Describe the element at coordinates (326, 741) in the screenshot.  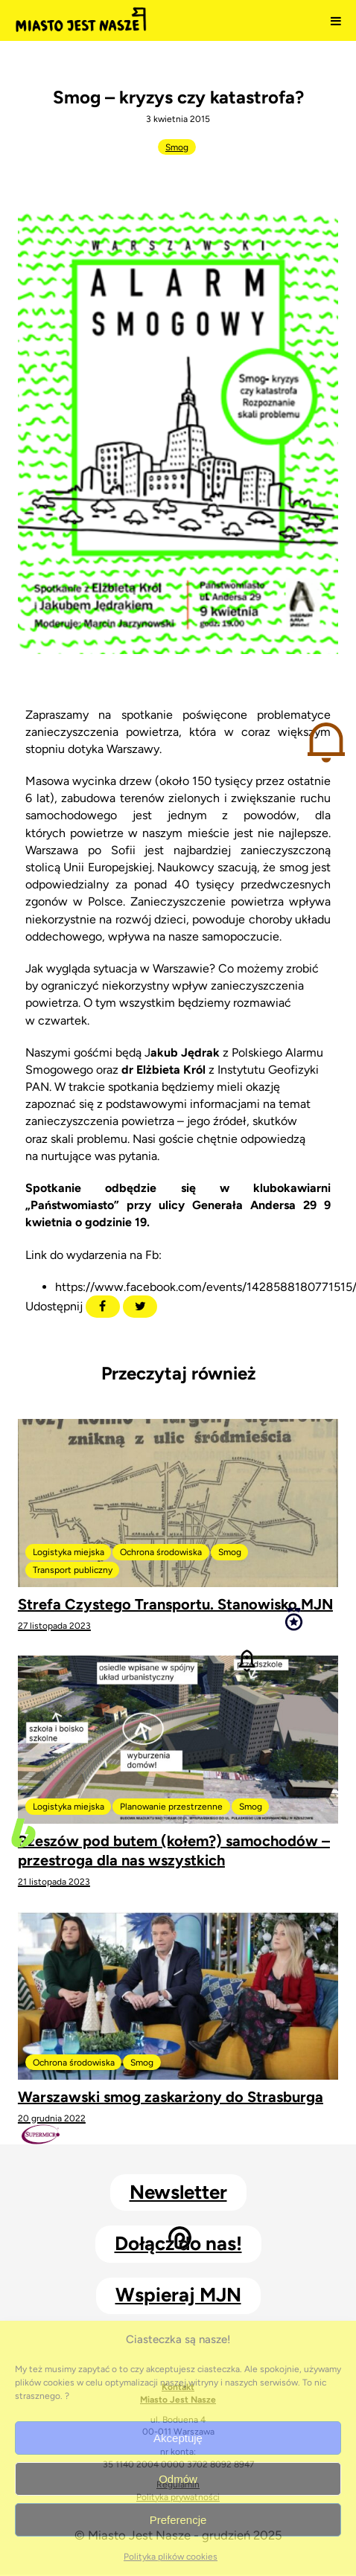
I see `view notifications` at that location.